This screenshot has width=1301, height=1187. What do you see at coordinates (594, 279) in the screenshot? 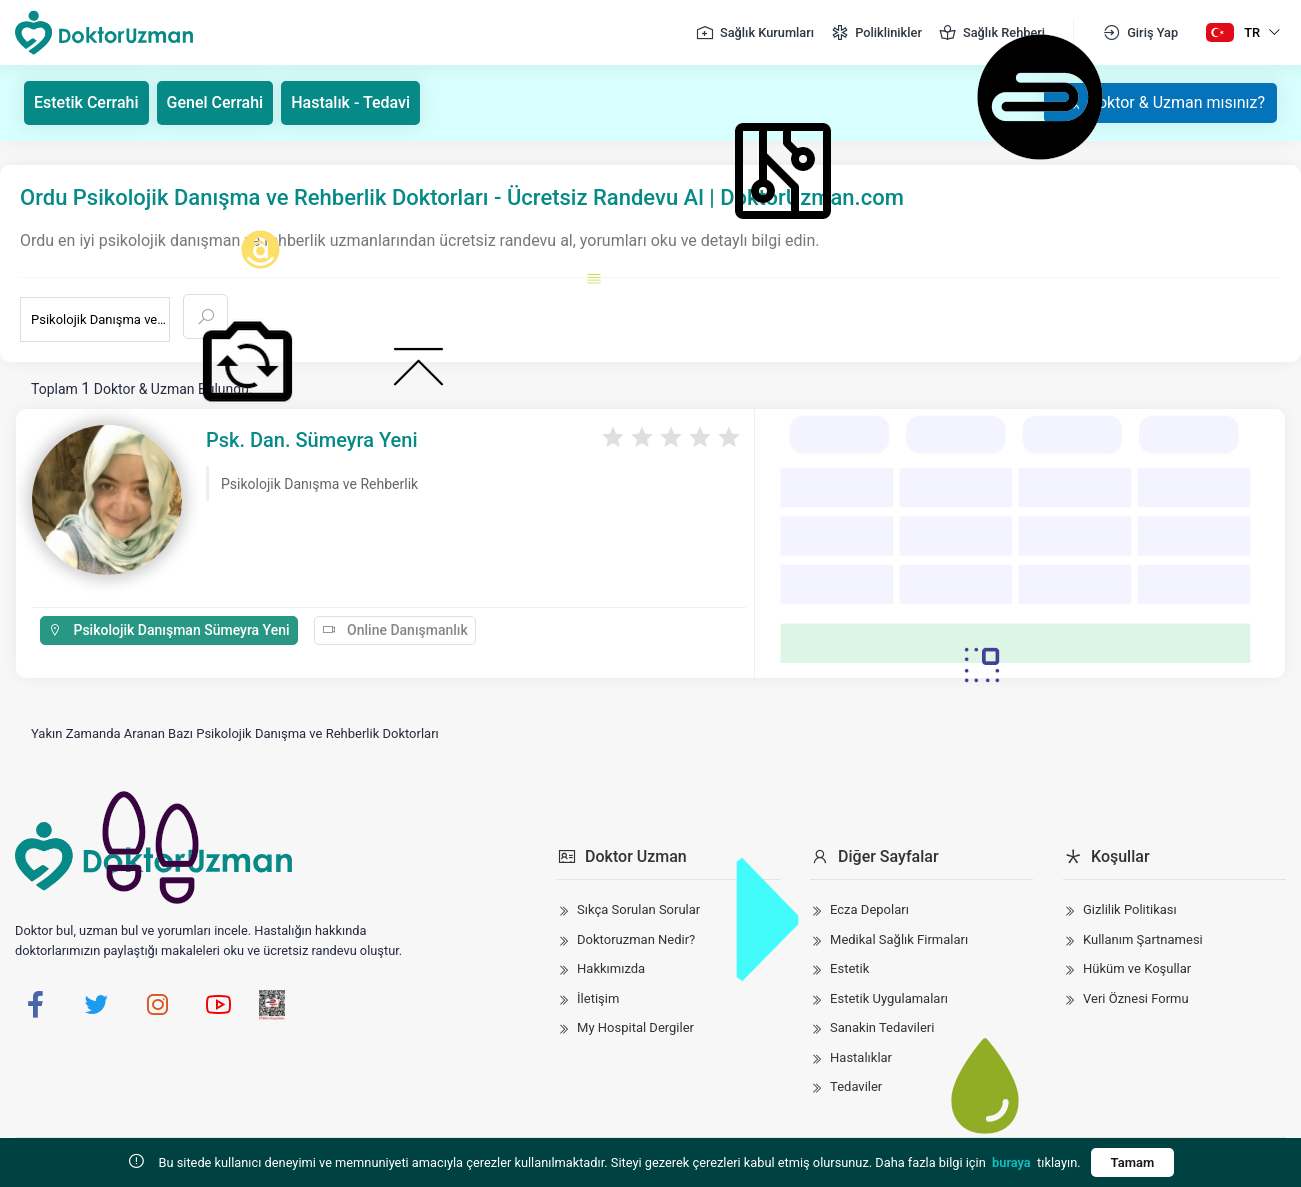
I see `justify text alignment` at bounding box center [594, 279].